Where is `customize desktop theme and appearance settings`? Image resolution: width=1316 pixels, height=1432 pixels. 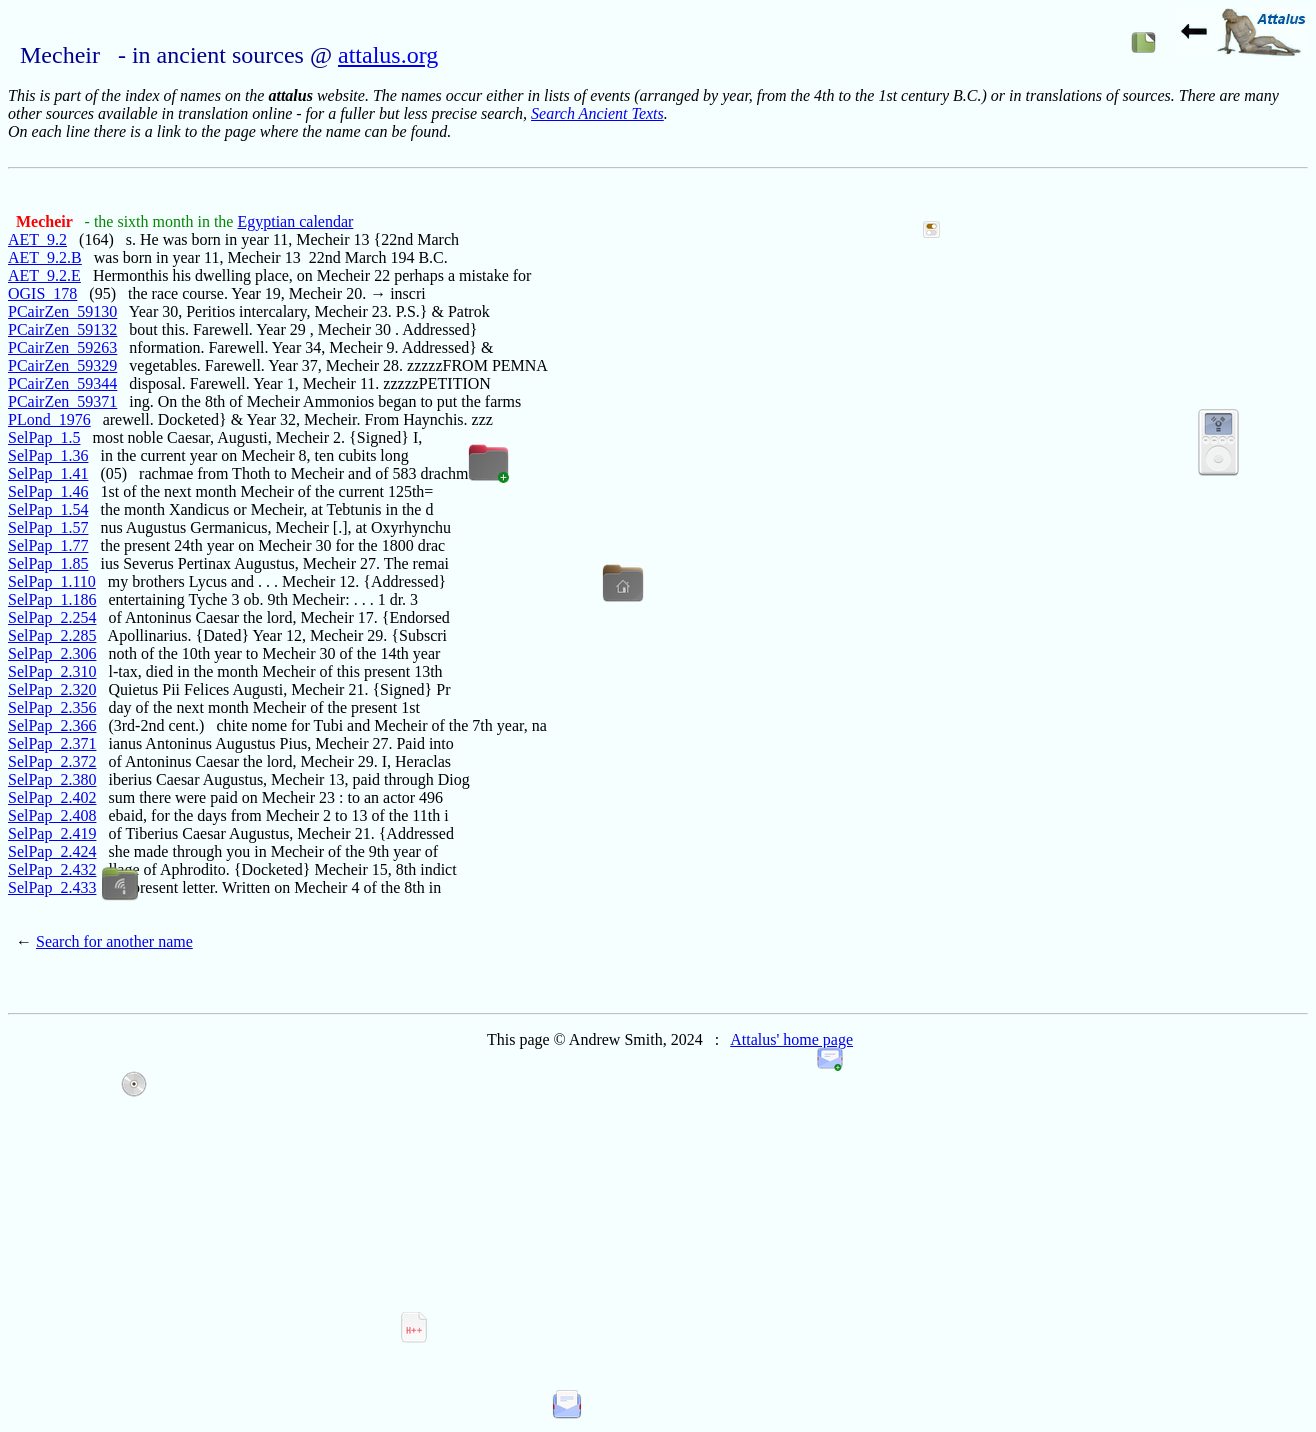
customize desktop theme and appearance settings is located at coordinates (1143, 42).